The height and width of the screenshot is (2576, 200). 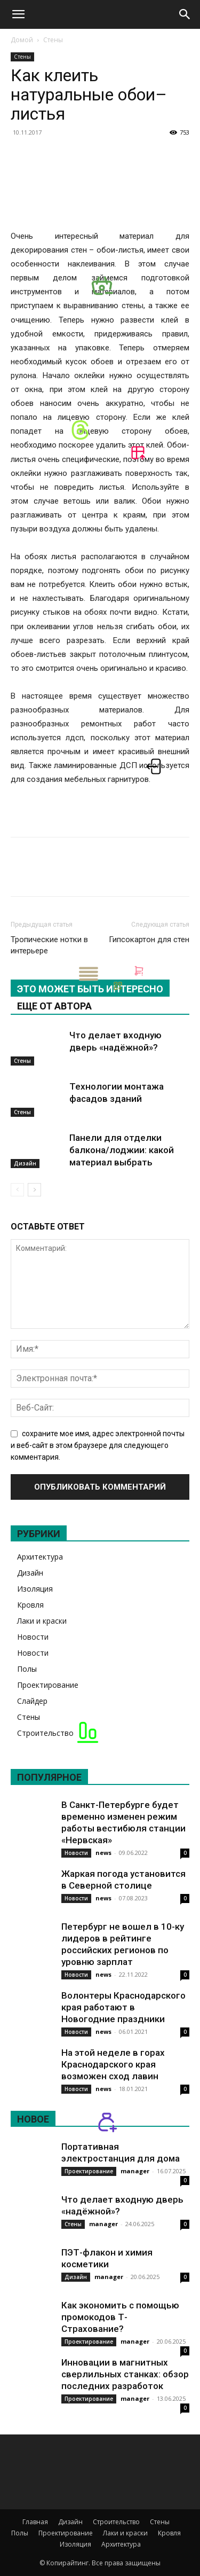 I want to click on log out of your account, so click(x=155, y=766).